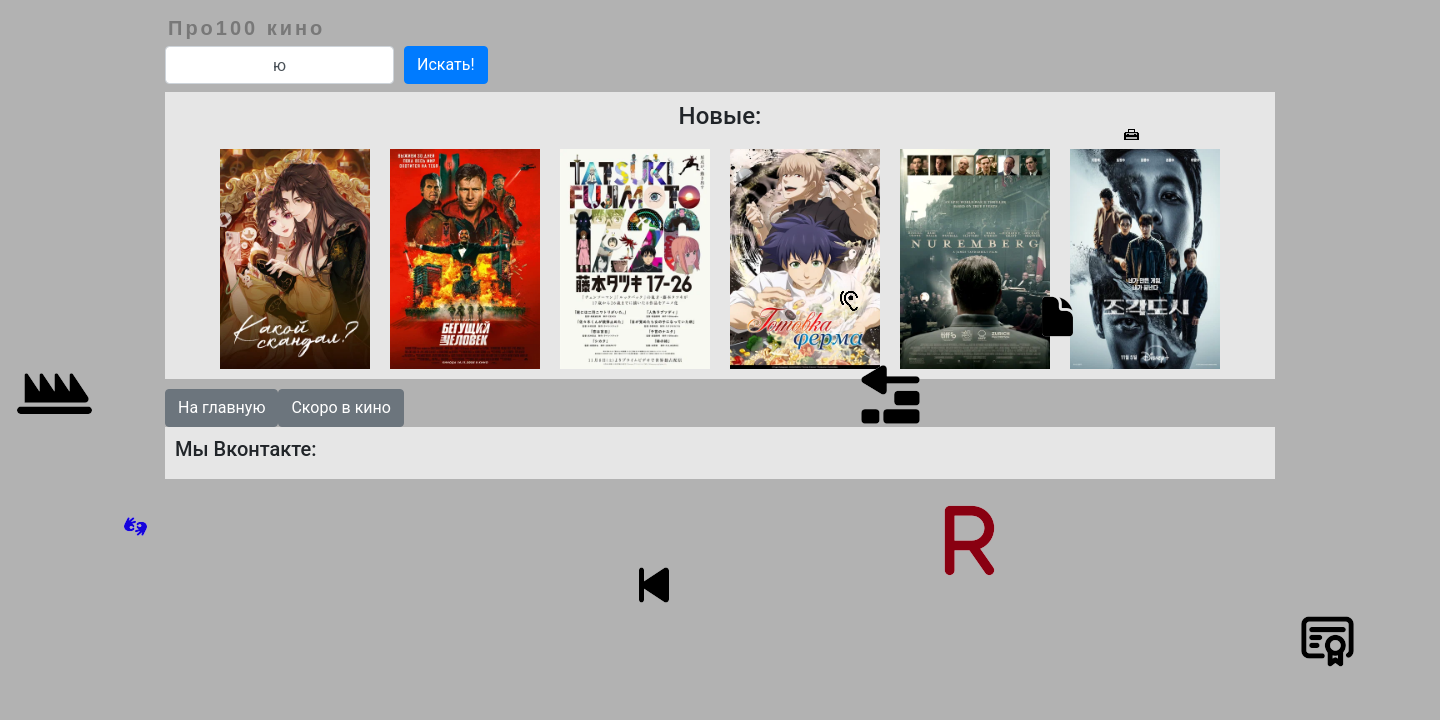 This screenshot has width=1440, height=720. I want to click on access construction or building tools, so click(890, 394).